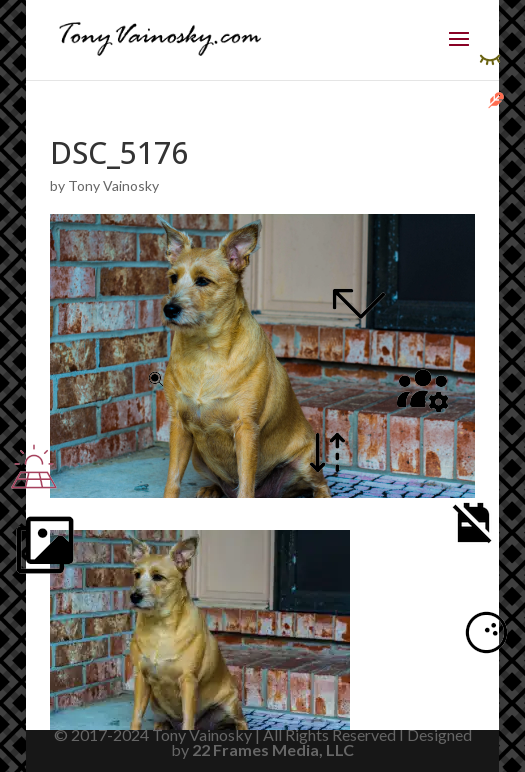 The width and height of the screenshot is (525, 772). I want to click on go back to previous step, so click(359, 302).